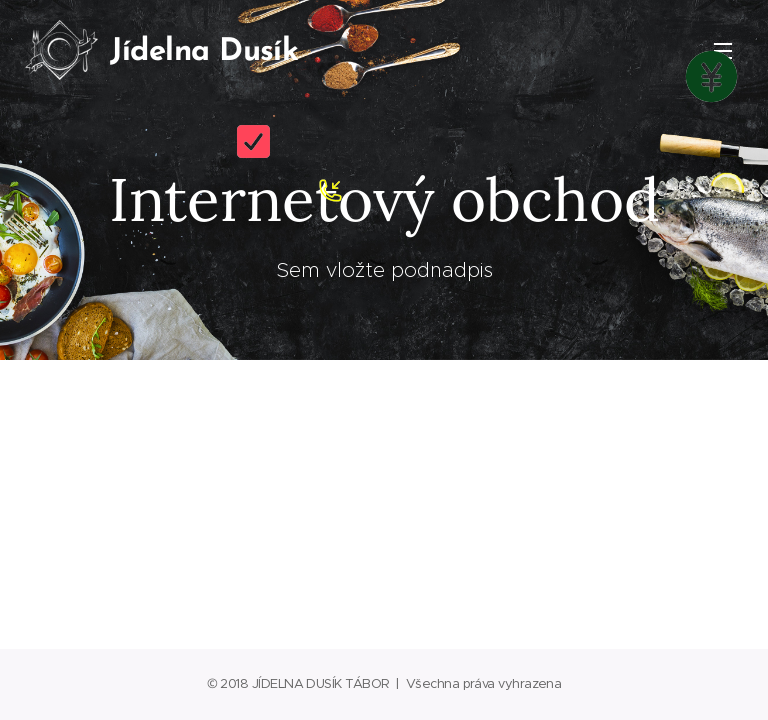 The height and width of the screenshot is (720, 768). I want to click on view price in japanese yen, so click(711, 76).